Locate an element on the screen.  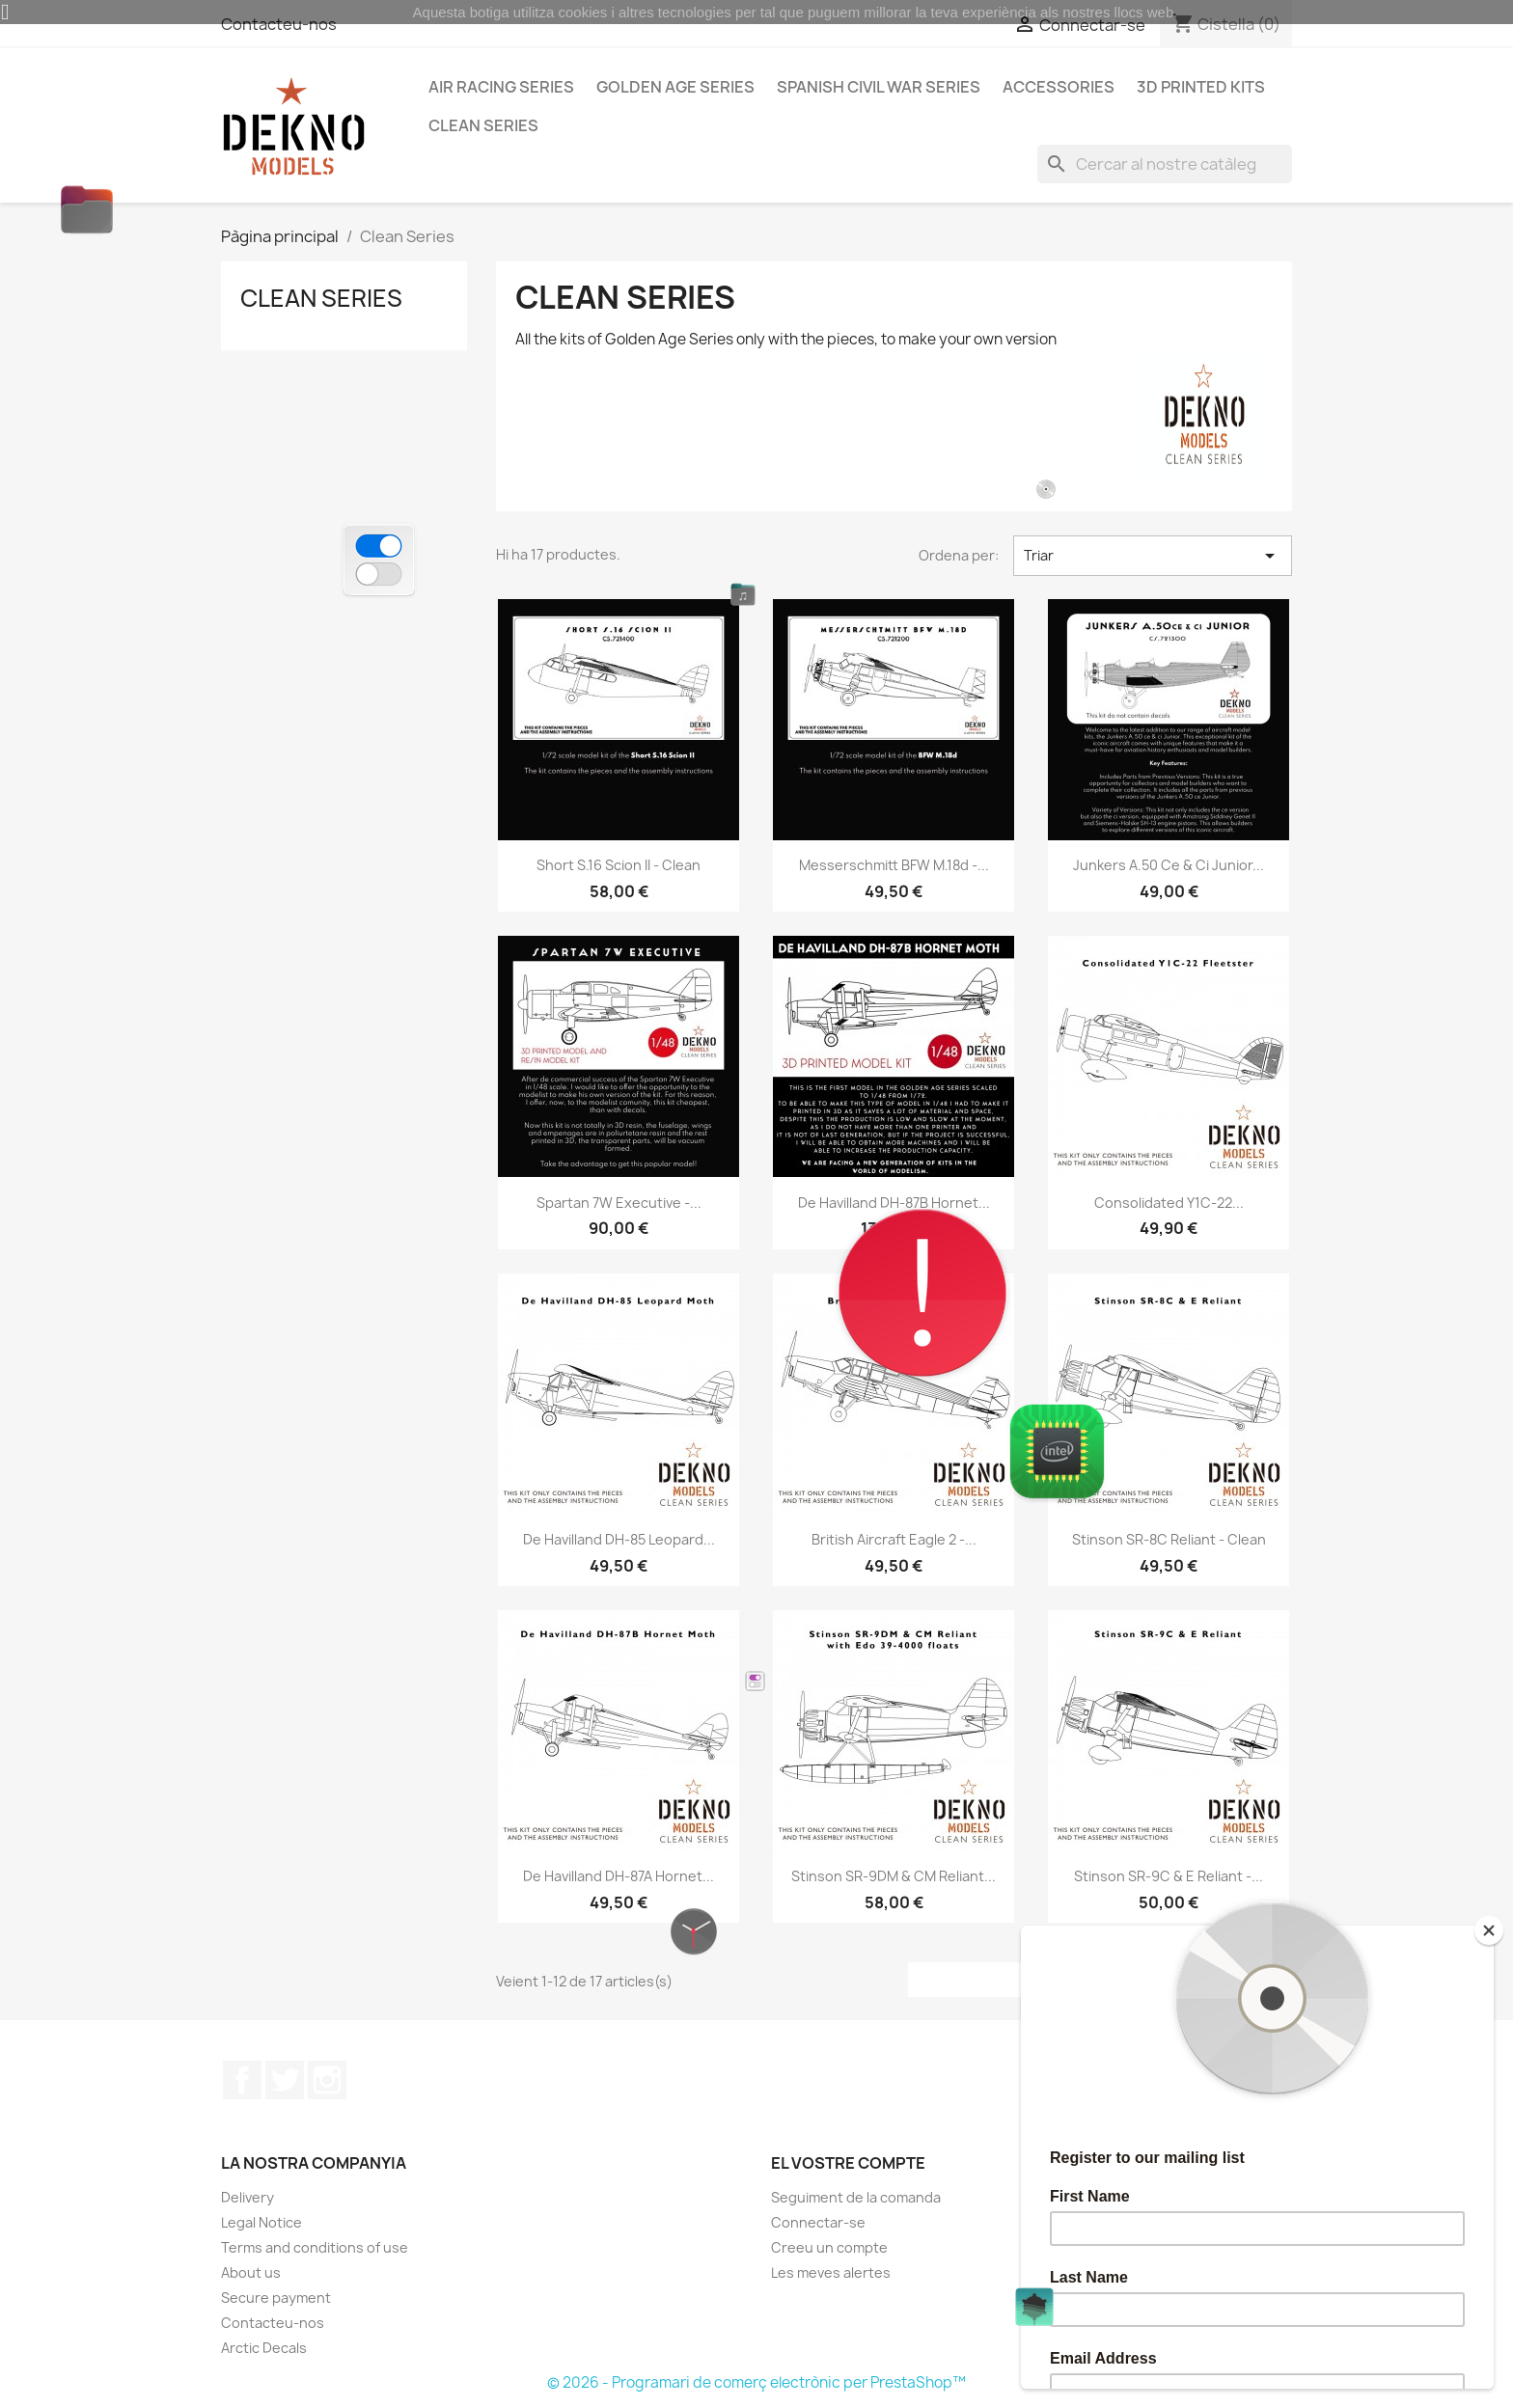
open your music folder is located at coordinates (743, 594).